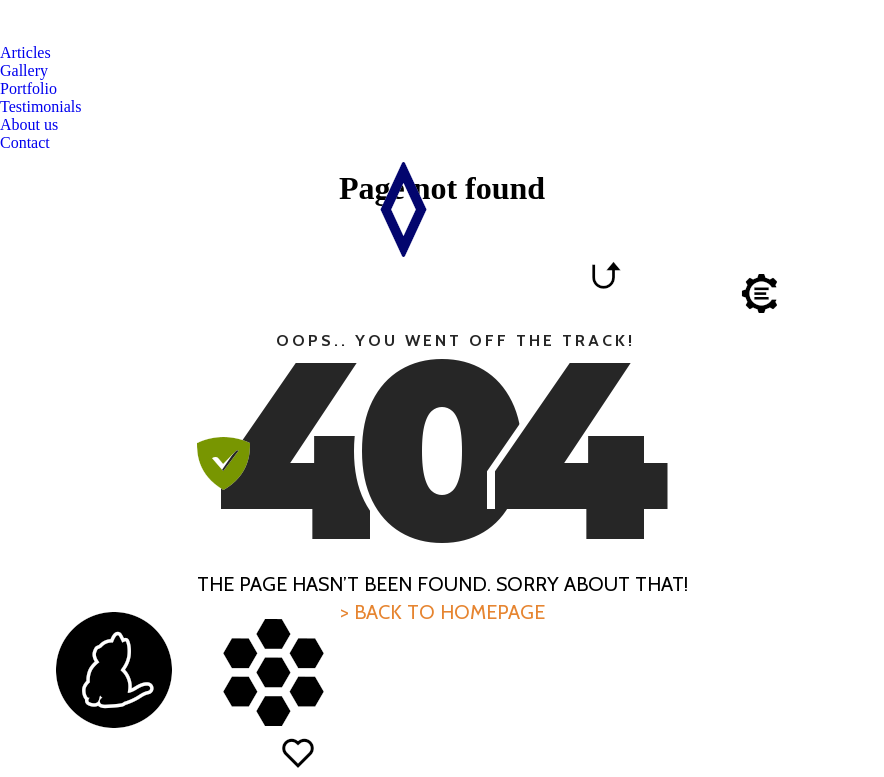 The width and height of the screenshot is (884, 777). I want to click on private division game publisher logo, so click(403, 209).